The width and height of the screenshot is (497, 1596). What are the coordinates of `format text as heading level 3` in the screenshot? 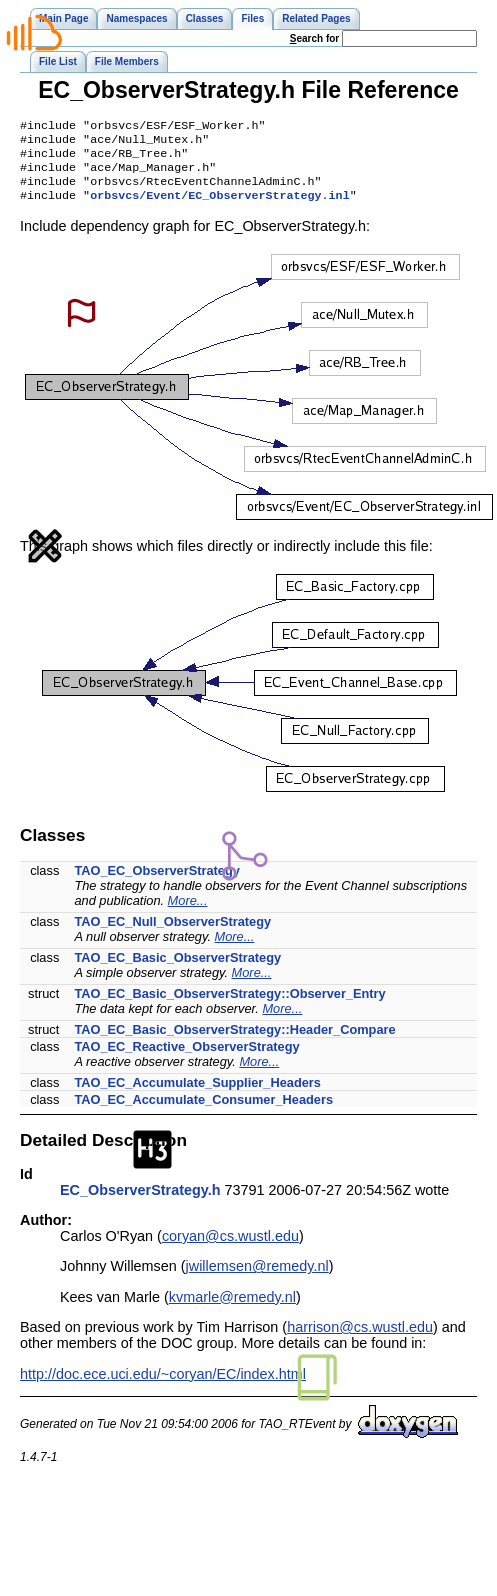 It's located at (152, 1149).